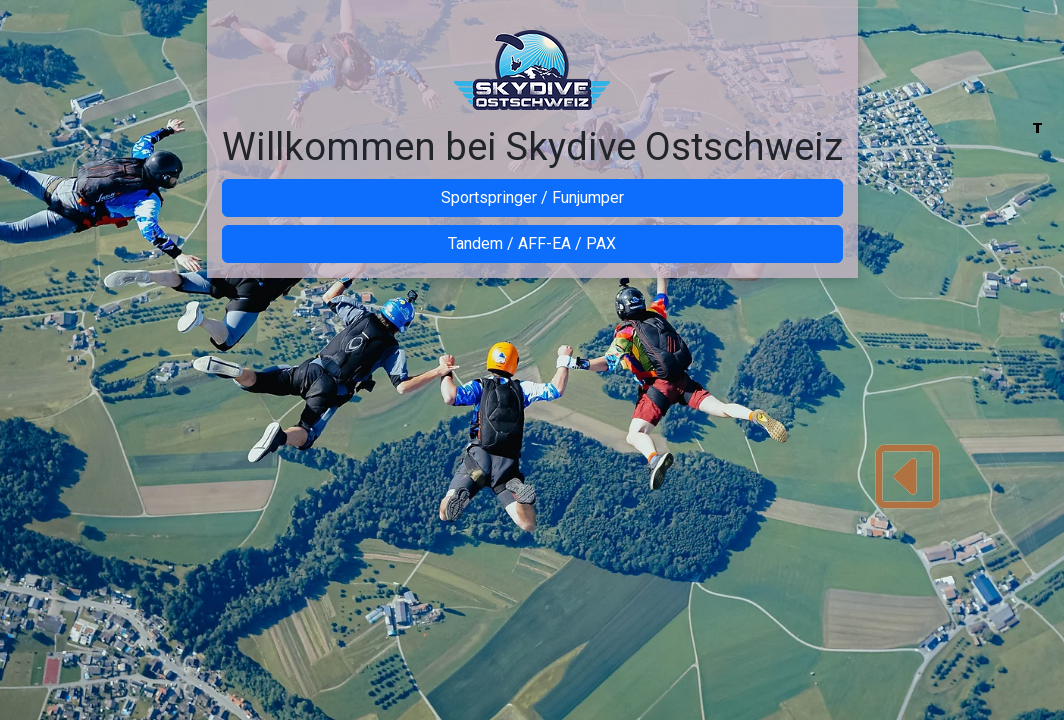 This screenshot has height=720, width=1064. What do you see at coordinates (1037, 128) in the screenshot?
I see `add a title or heading to your document` at bounding box center [1037, 128].